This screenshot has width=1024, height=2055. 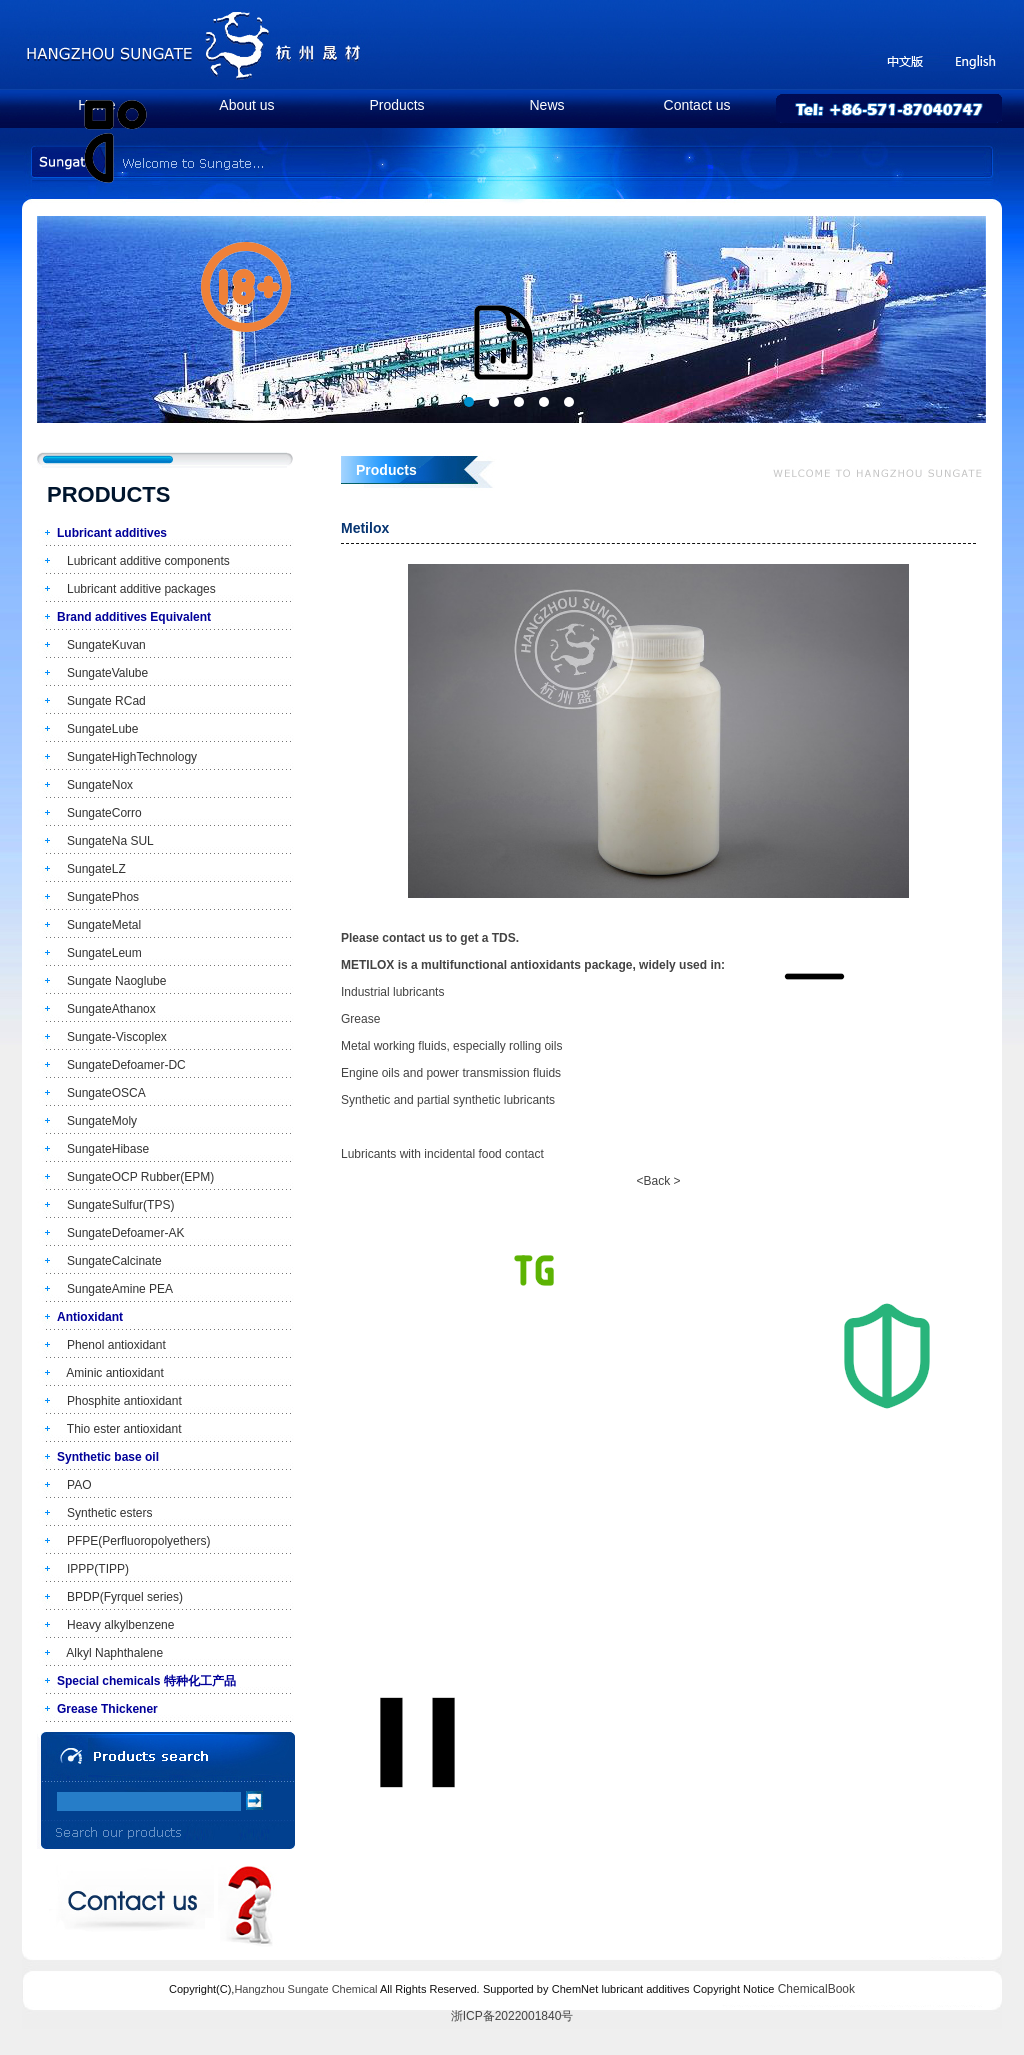 What do you see at coordinates (503, 342) in the screenshot?
I see `view document analytics or statistics` at bounding box center [503, 342].